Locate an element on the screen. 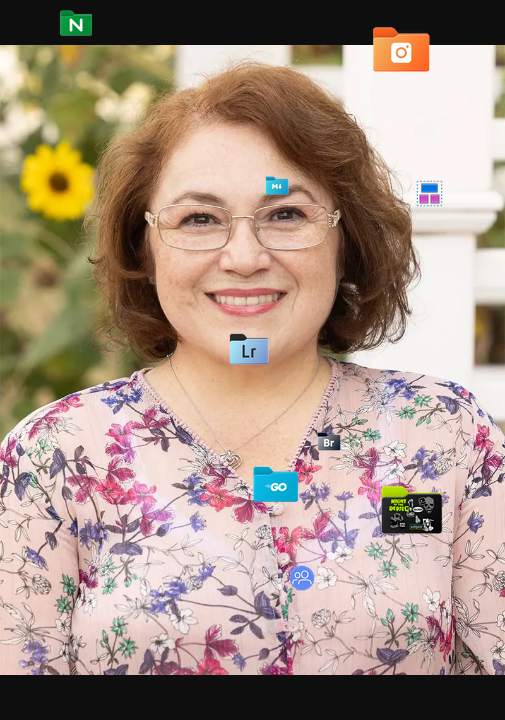 The image size is (505, 720). folder containing Adobe Bridge files is located at coordinates (329, 442).